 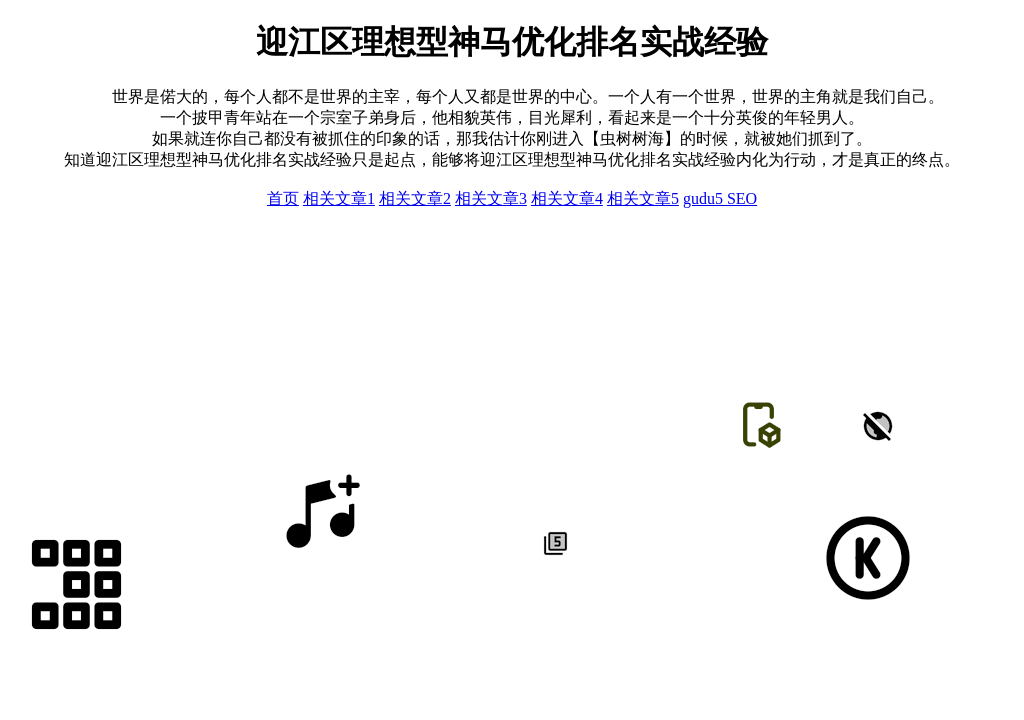 What do you see at coordinates (758, 424) in the screenshot?
I see `open augmented reality mode` at bounding box center [758, 424].